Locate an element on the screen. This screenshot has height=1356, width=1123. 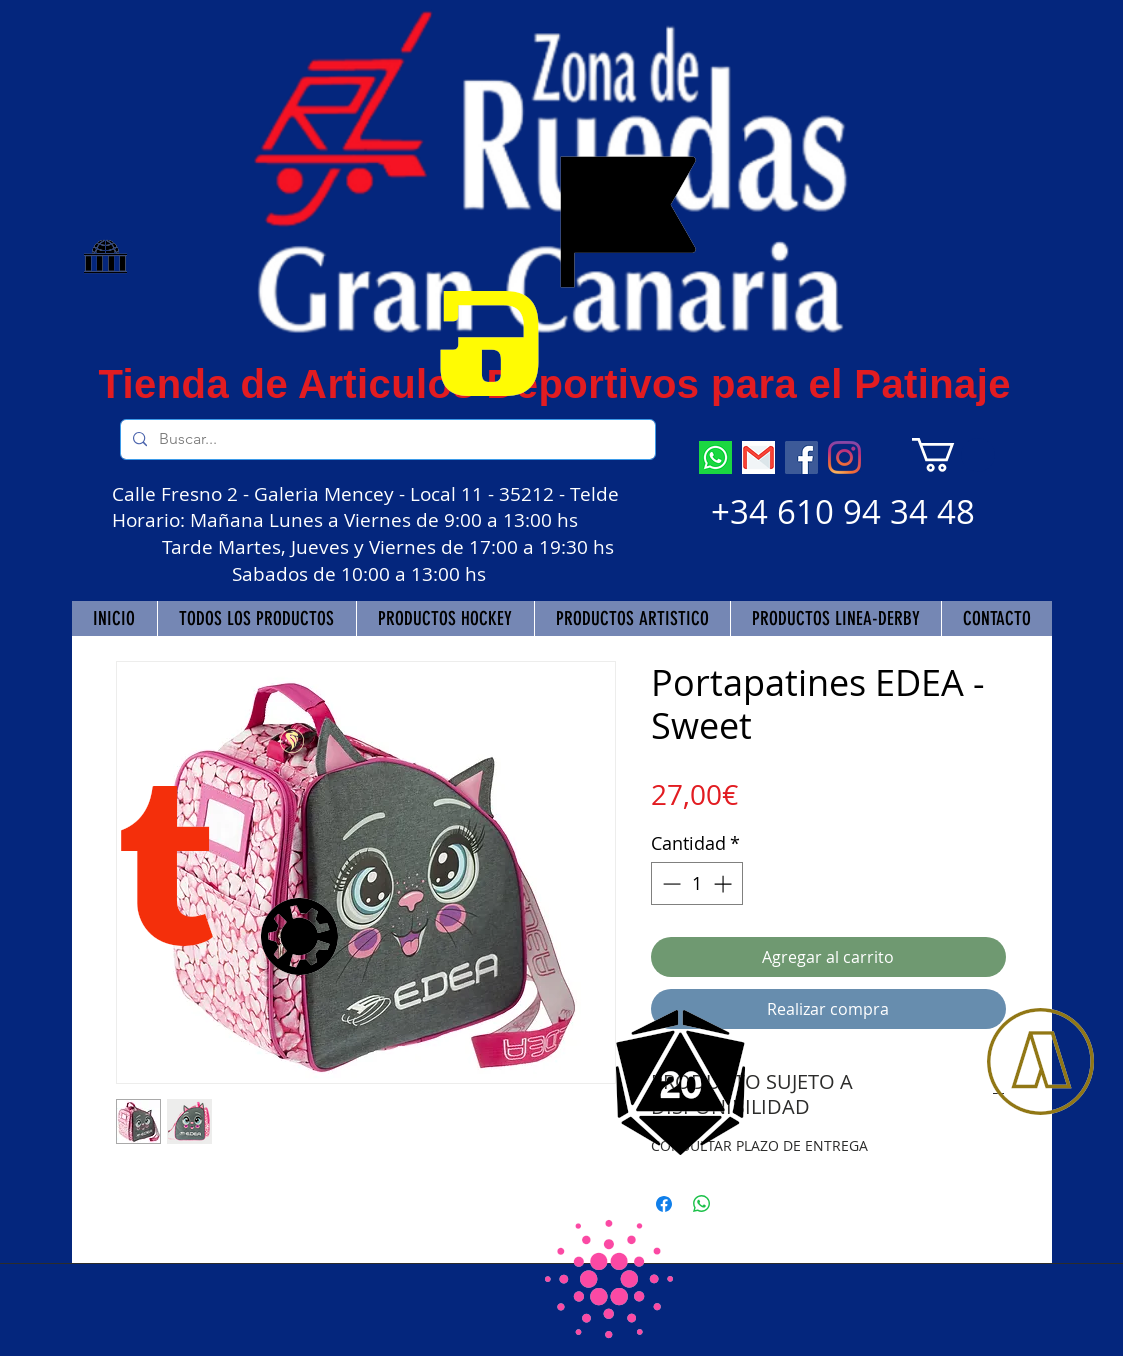
open CapRover dashboard is located at coordinates (292, 741).